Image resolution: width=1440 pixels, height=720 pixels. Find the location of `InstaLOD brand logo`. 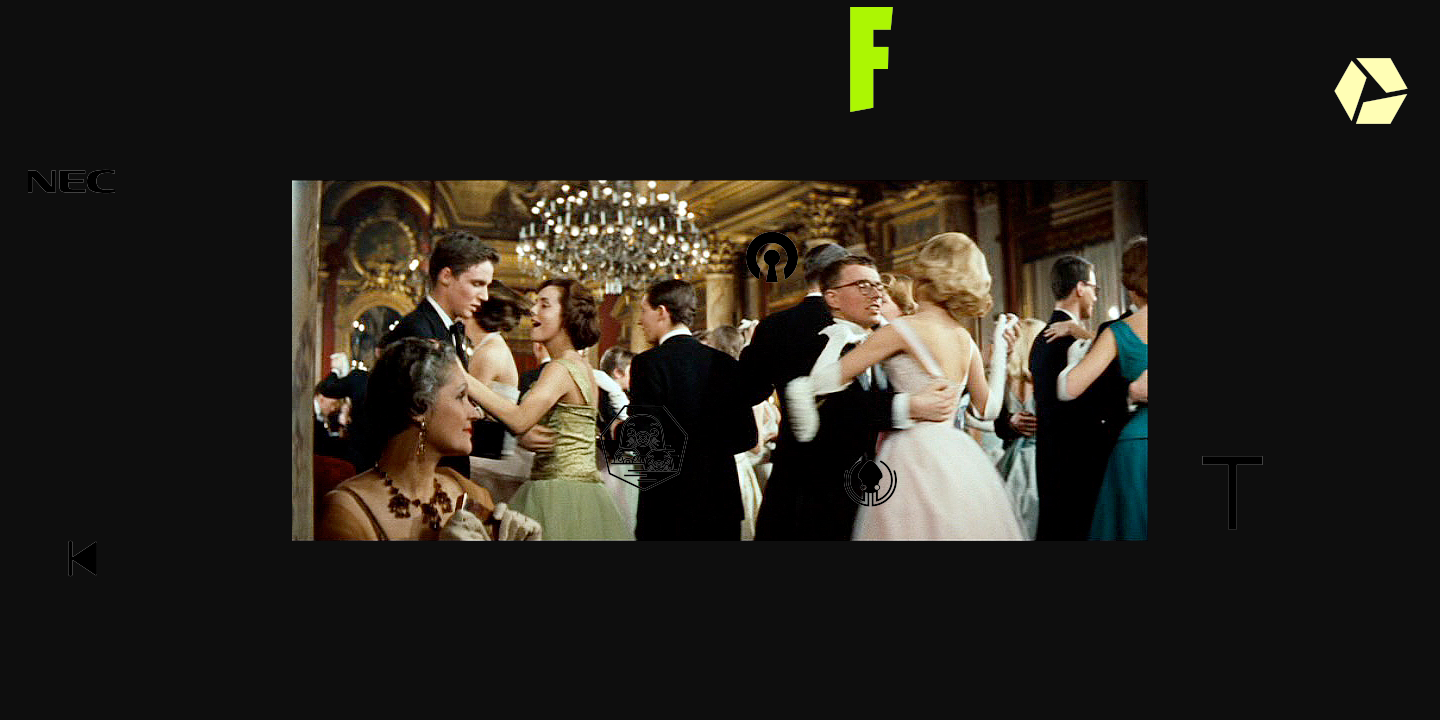

InstaLOD brand logo is located at coordinates (1371, 91).